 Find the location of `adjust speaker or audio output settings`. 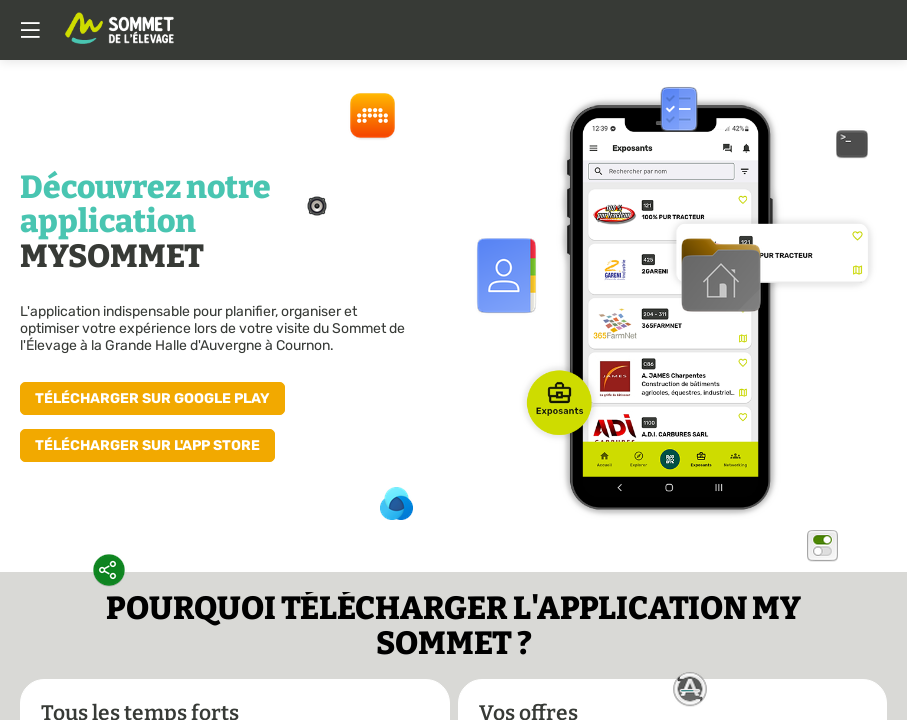

adjust speaker or audio output settings is located at coordinates (317, 206).